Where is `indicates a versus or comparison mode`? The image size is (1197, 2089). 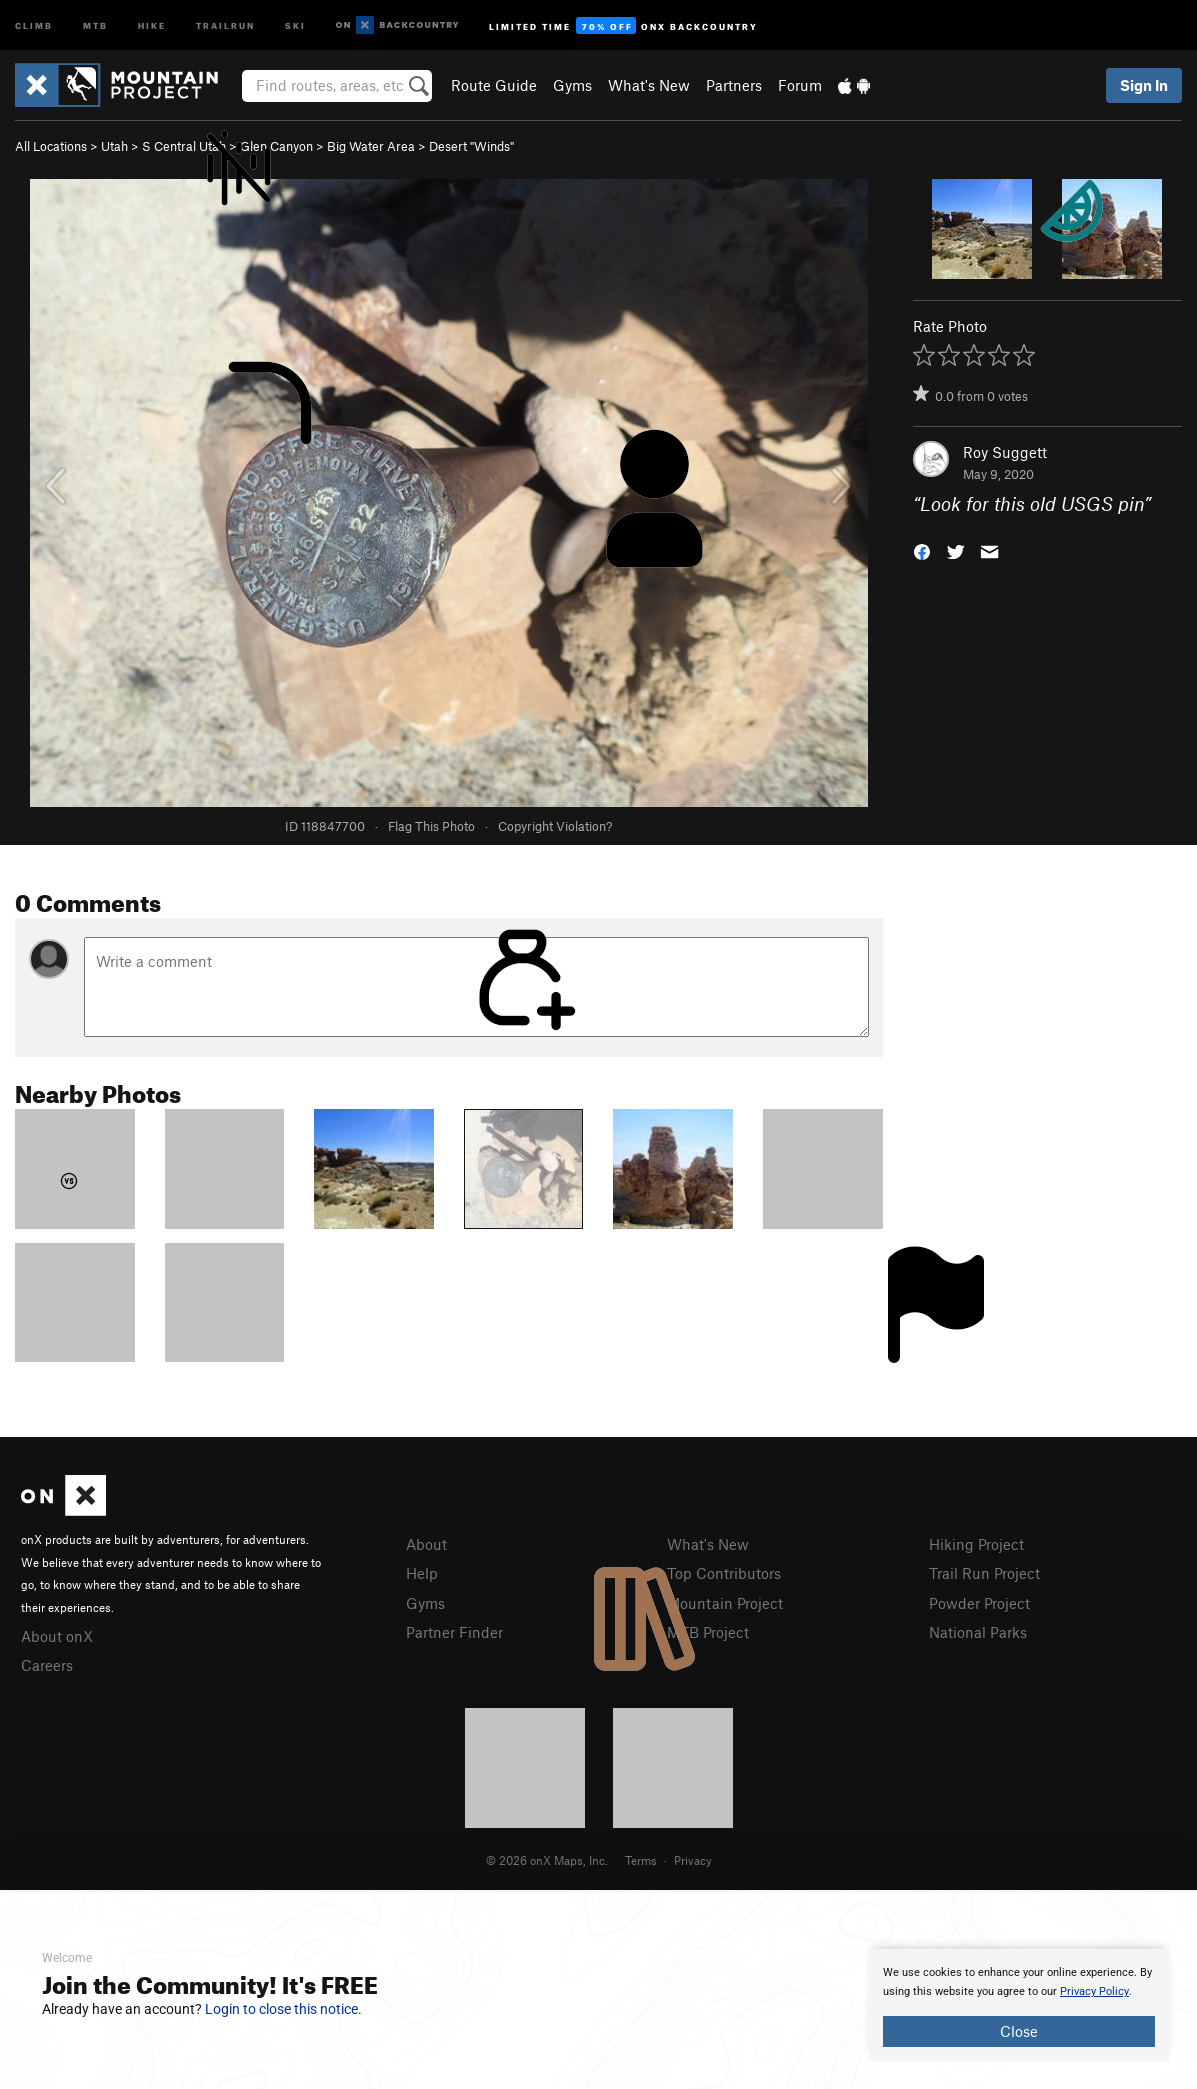 indicates a versus or comparison mode is located at coordinates (69, 1181).